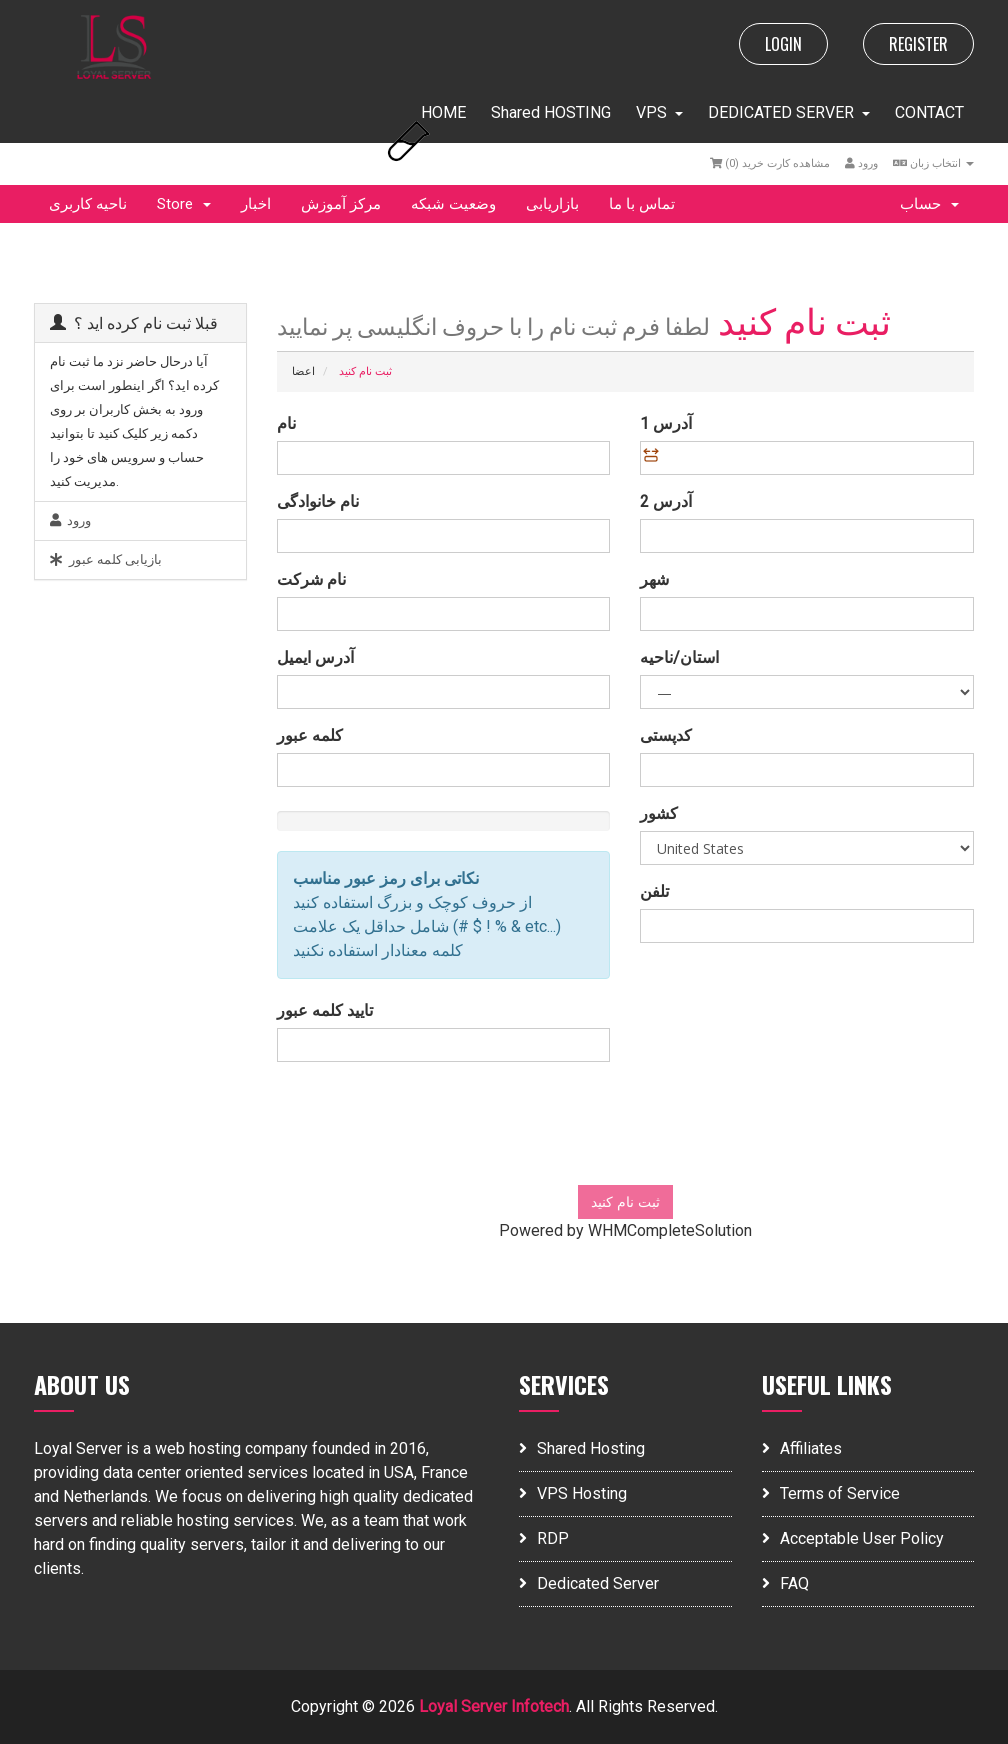 Image resolution: width=1008 pixels, height=1744 pixels. Describe the element at coordinates (408, 141) in the screenshot. I see `access experimental or beta features` at that location.